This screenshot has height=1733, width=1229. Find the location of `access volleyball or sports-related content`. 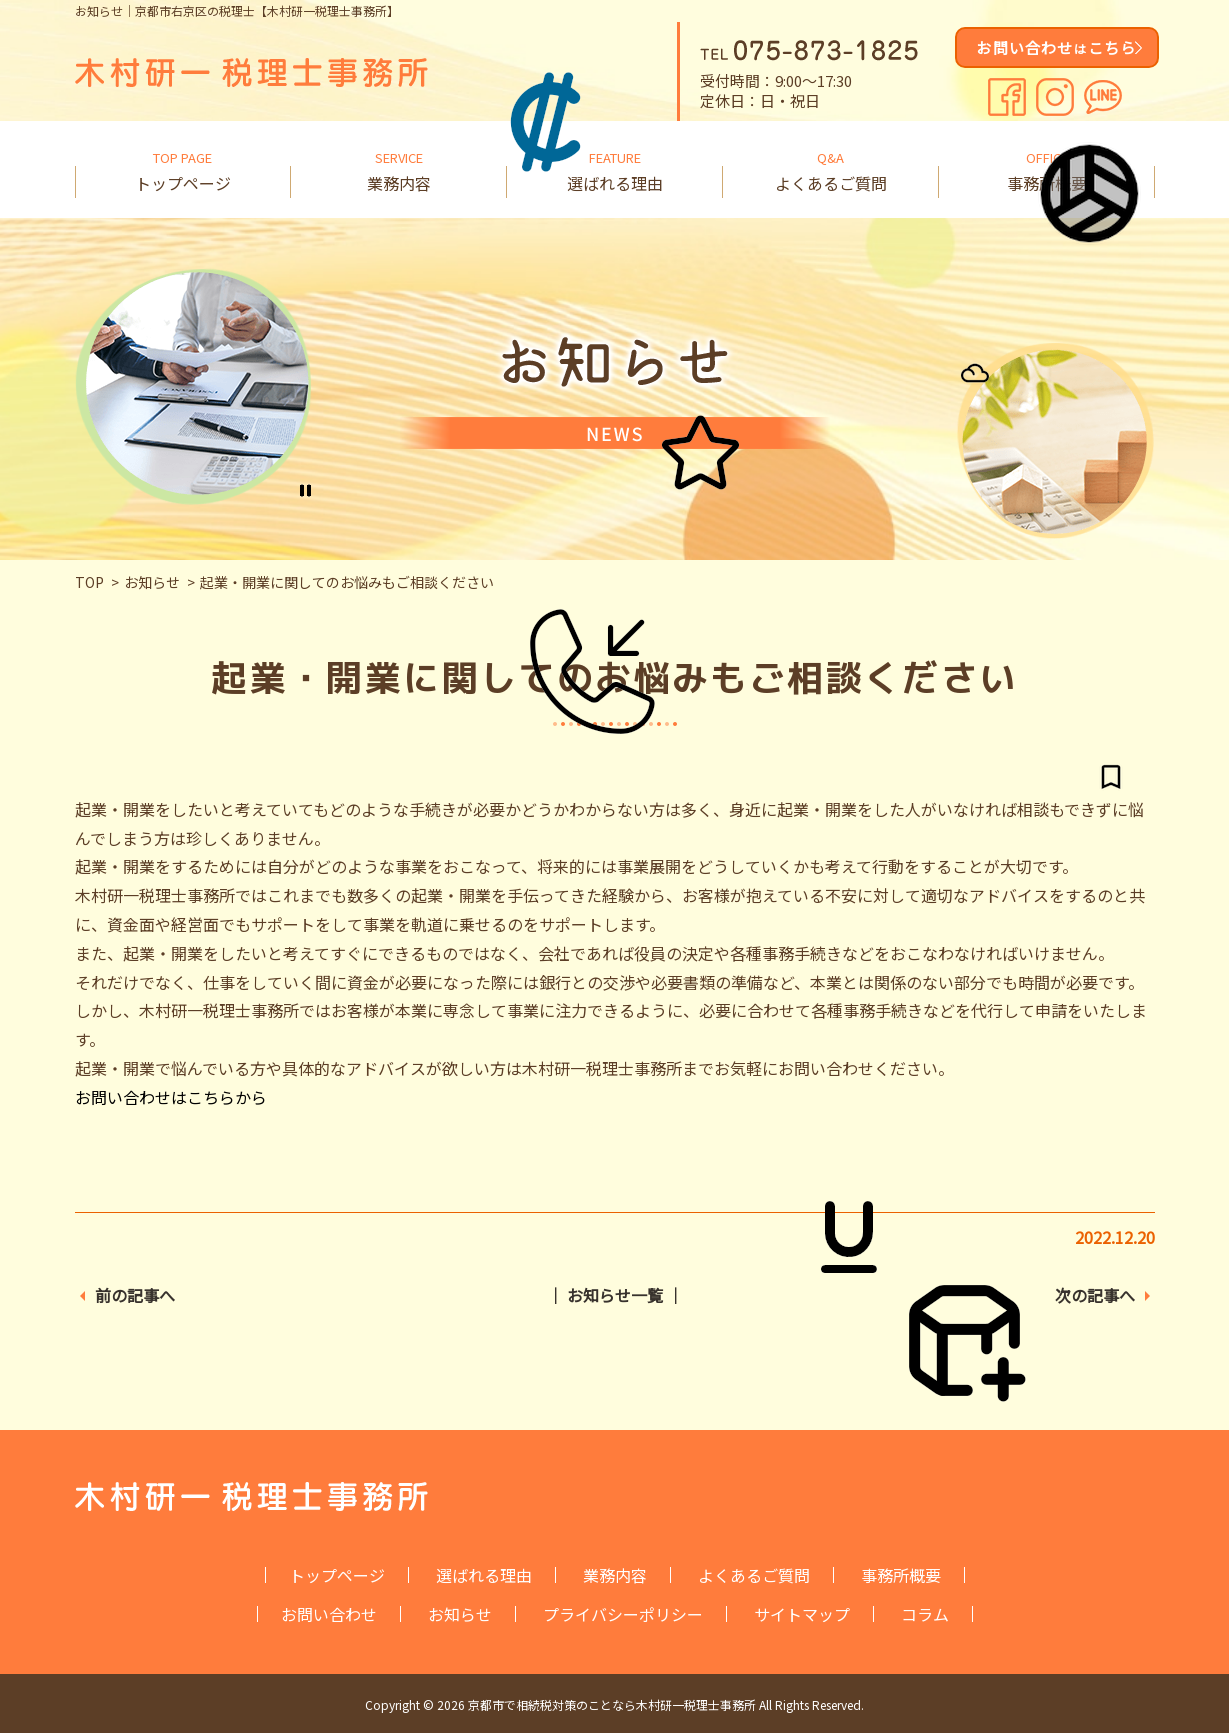

access volleyball or sports-related content is located at coordinates (1089, 193).